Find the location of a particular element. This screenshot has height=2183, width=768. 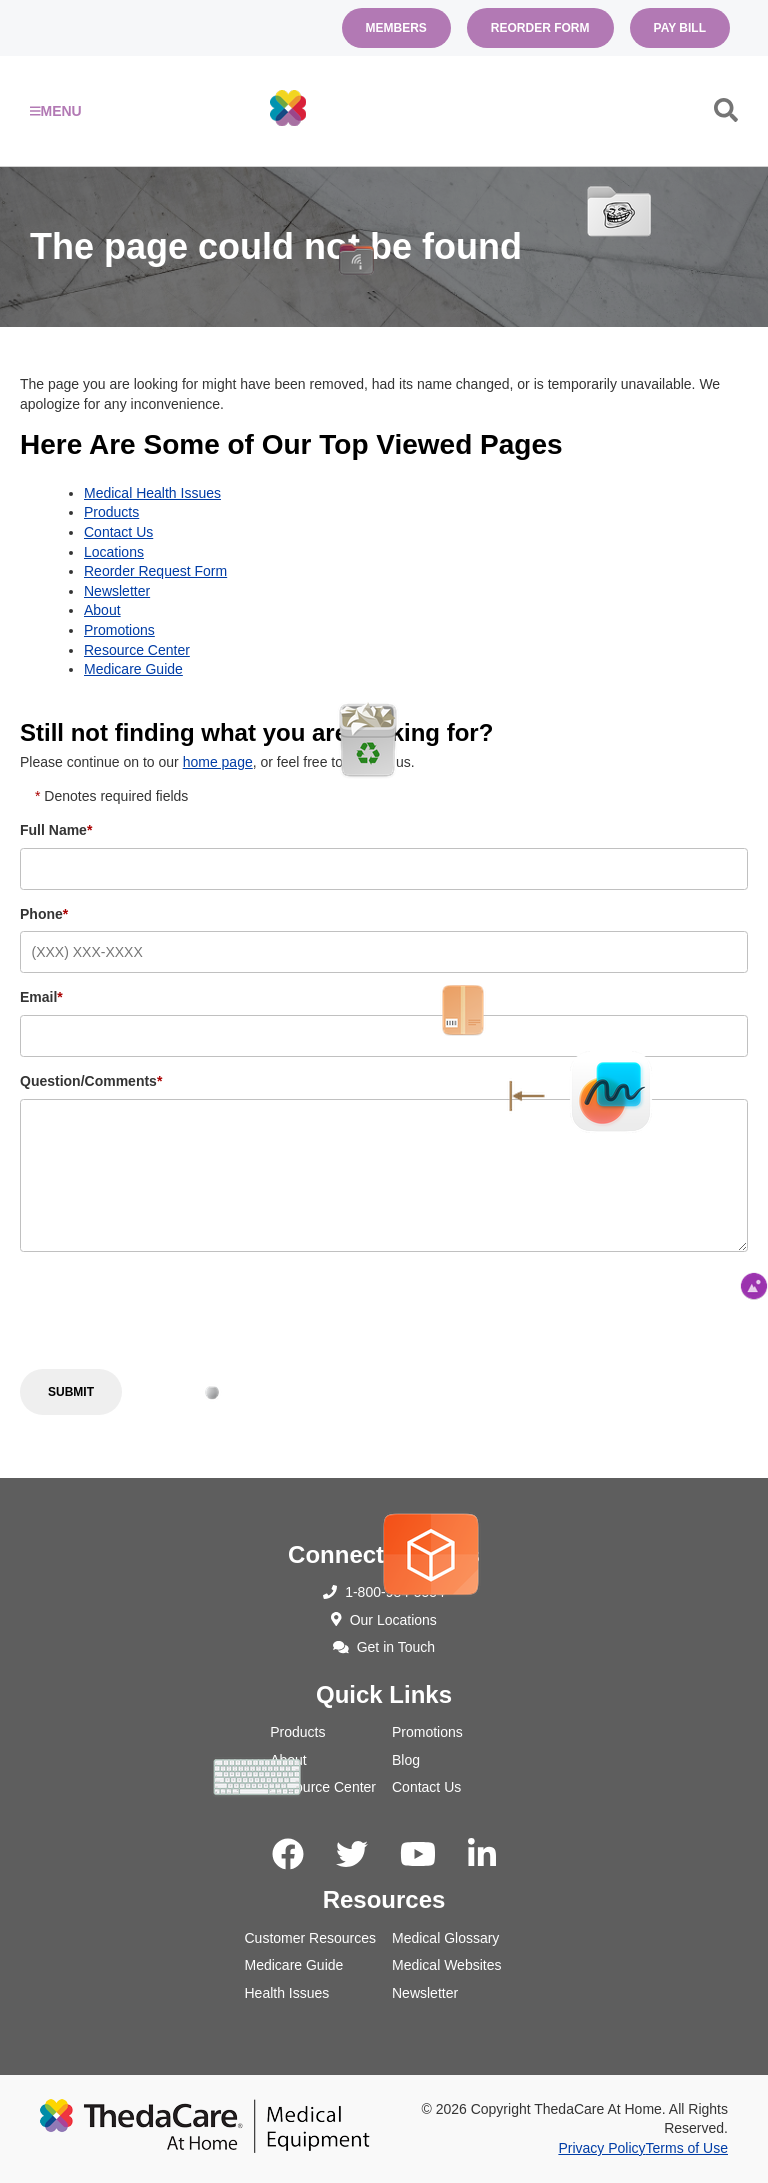

open insync cloud sync folder is located at coordinates (356, 258).